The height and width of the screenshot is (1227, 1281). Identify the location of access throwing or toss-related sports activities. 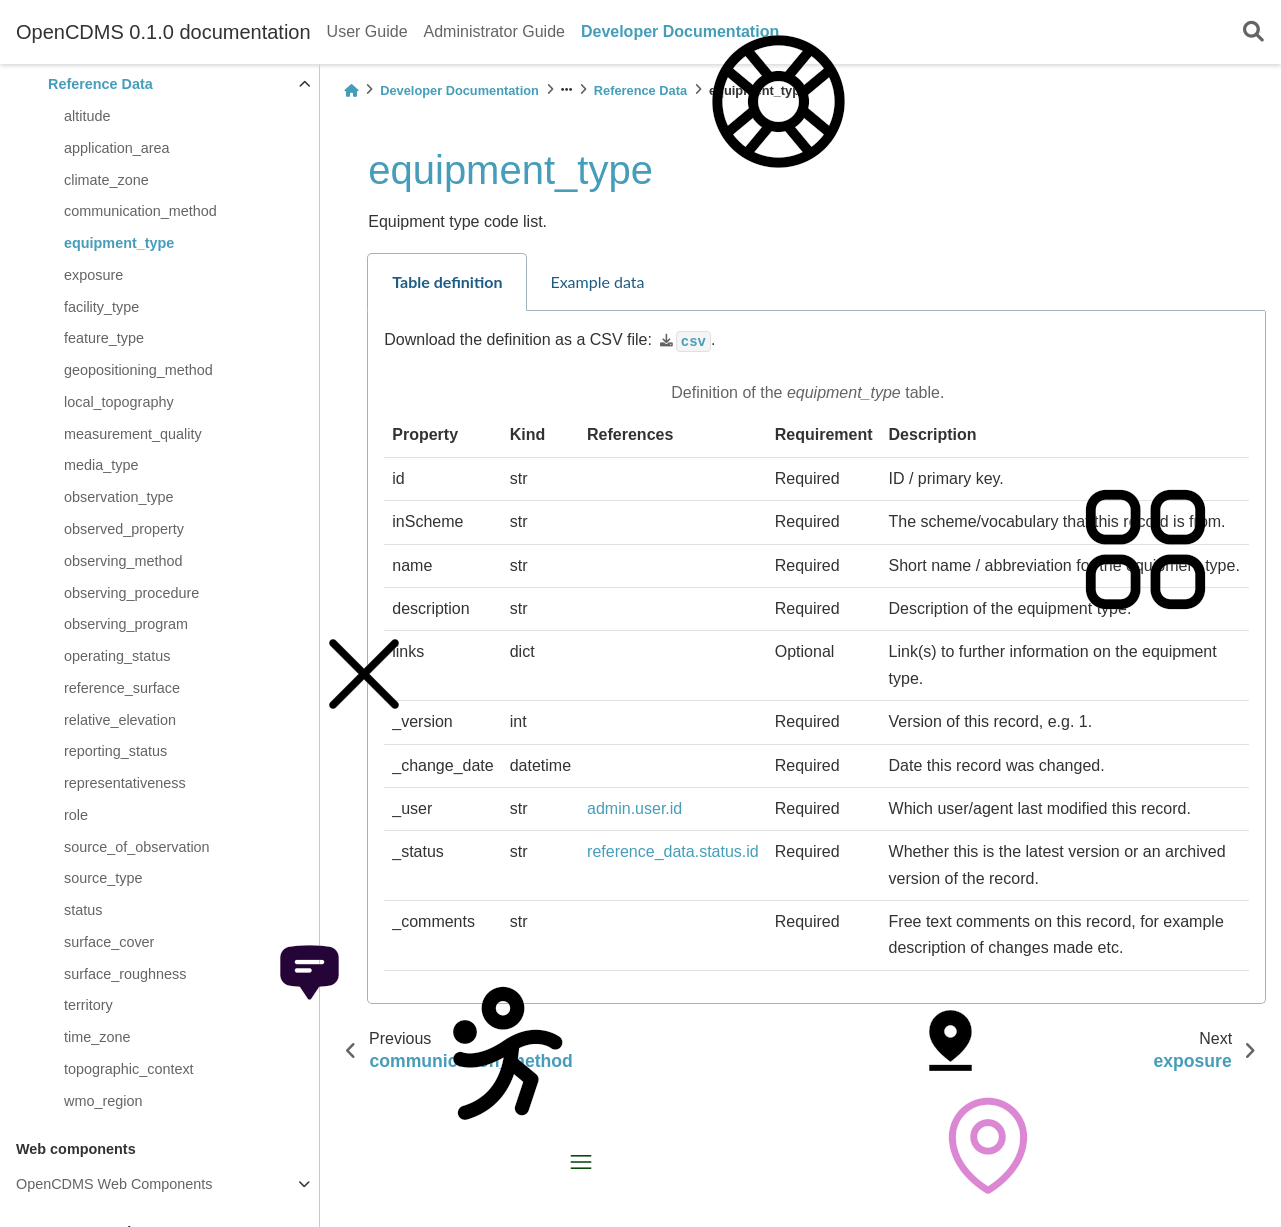
(503, 1051).